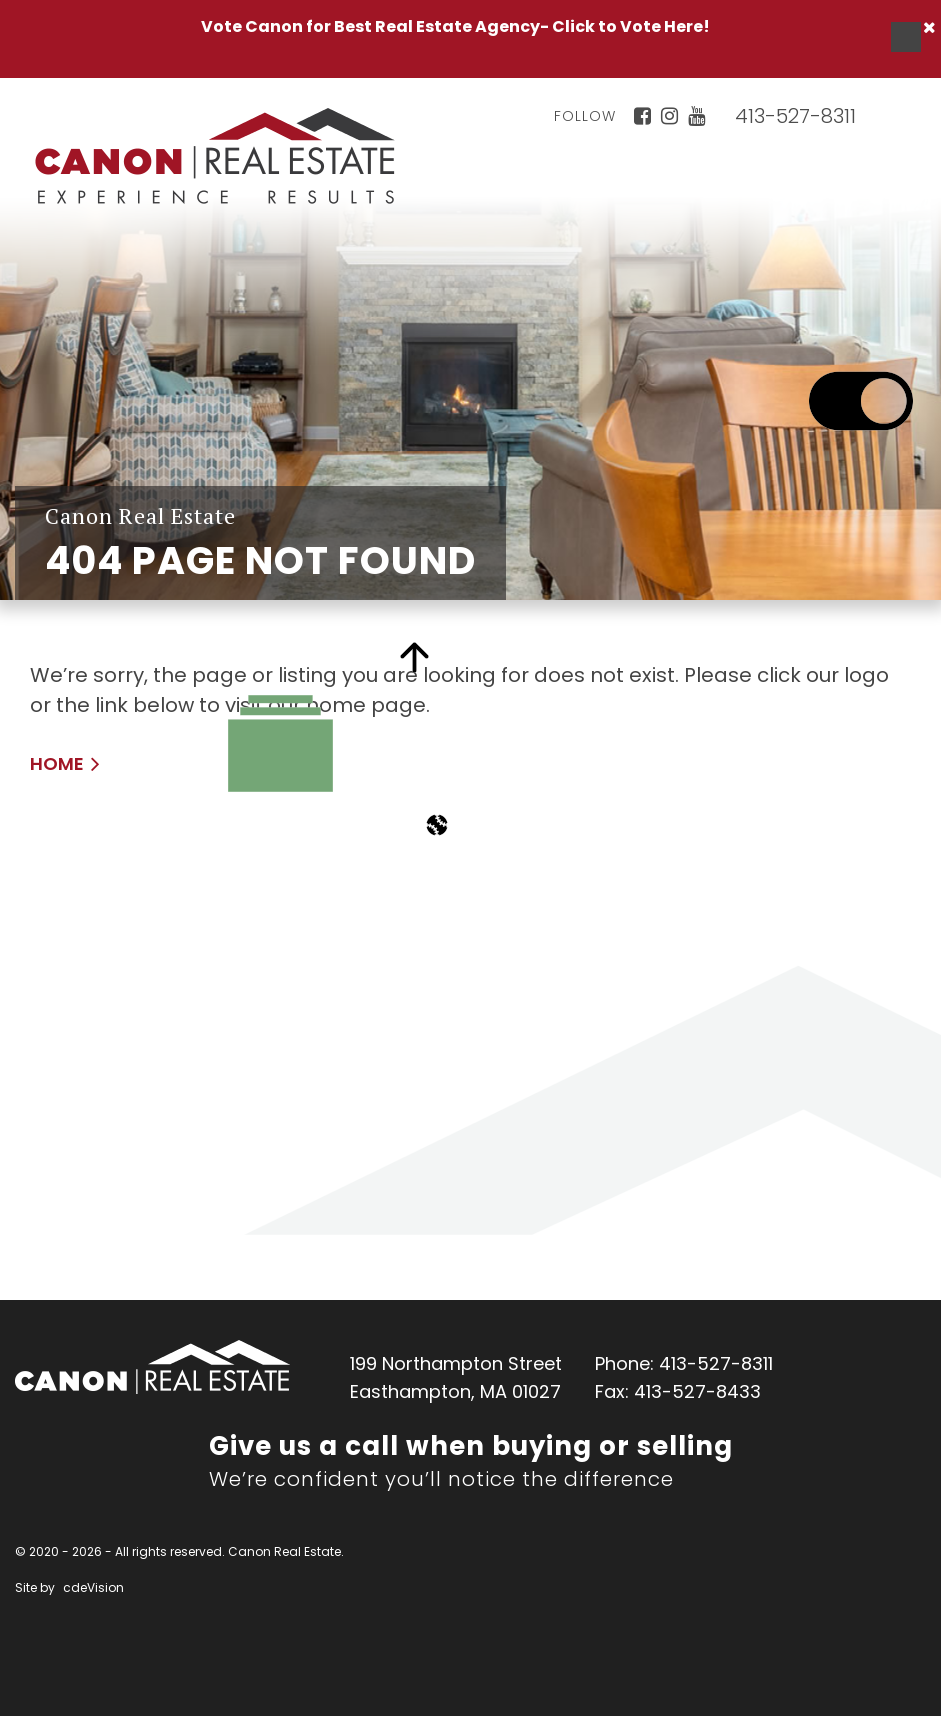 This screenshot has height=1716, width=941. What do you see at coordinates (280, 743) in the screenshot?
I see `view your photo albums` at bounding box center [280, 743].